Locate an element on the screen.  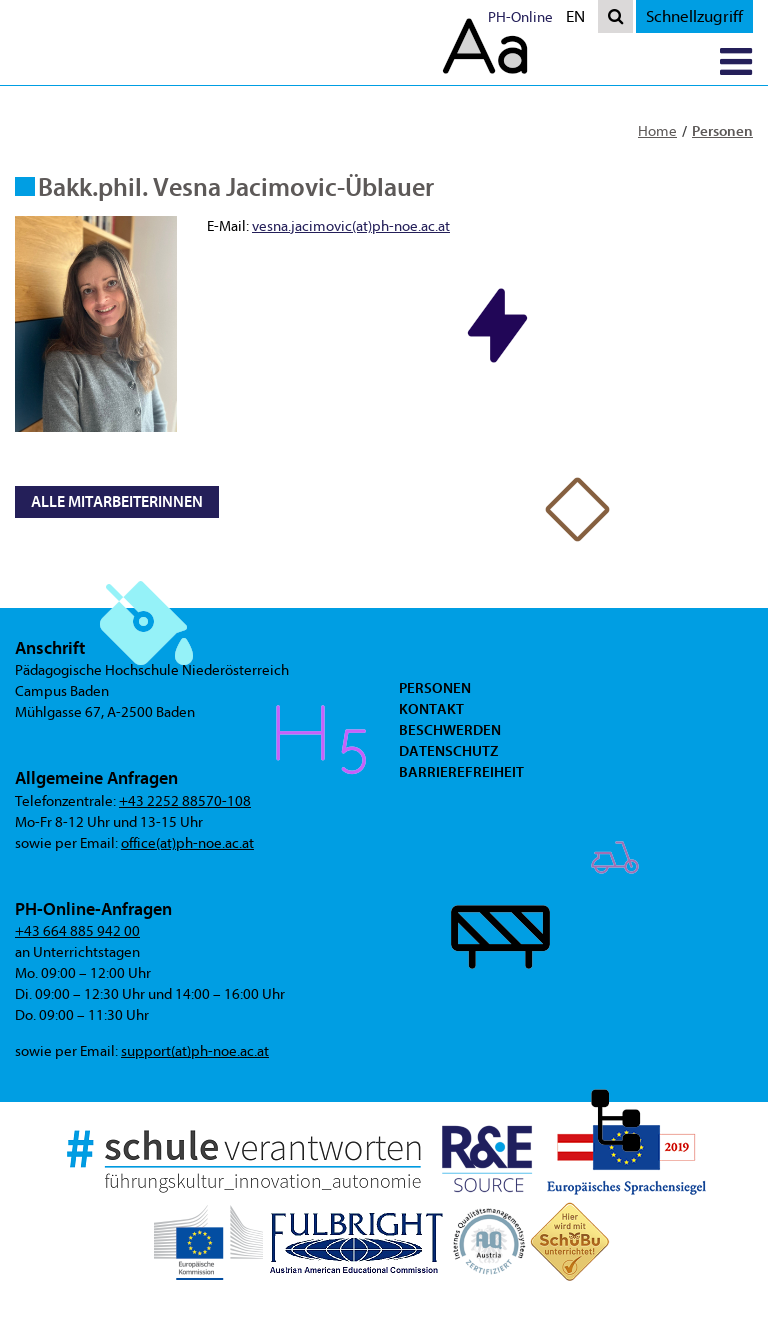
select moped or scooter delivery option is located at coordinates (615, 859).